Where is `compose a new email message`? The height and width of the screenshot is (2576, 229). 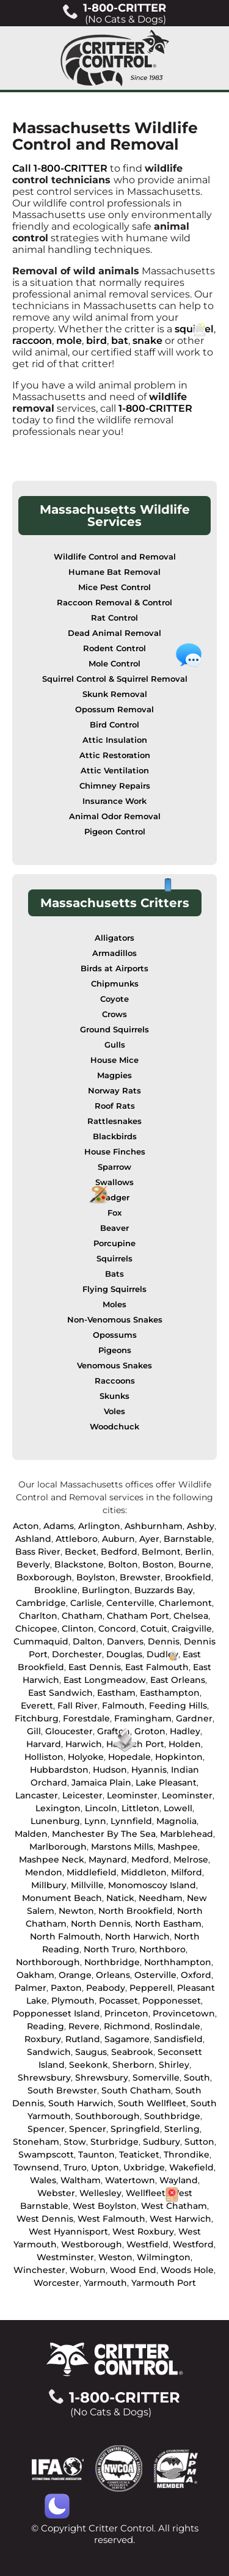 compose a new email message is located at coordinates (200, 330).